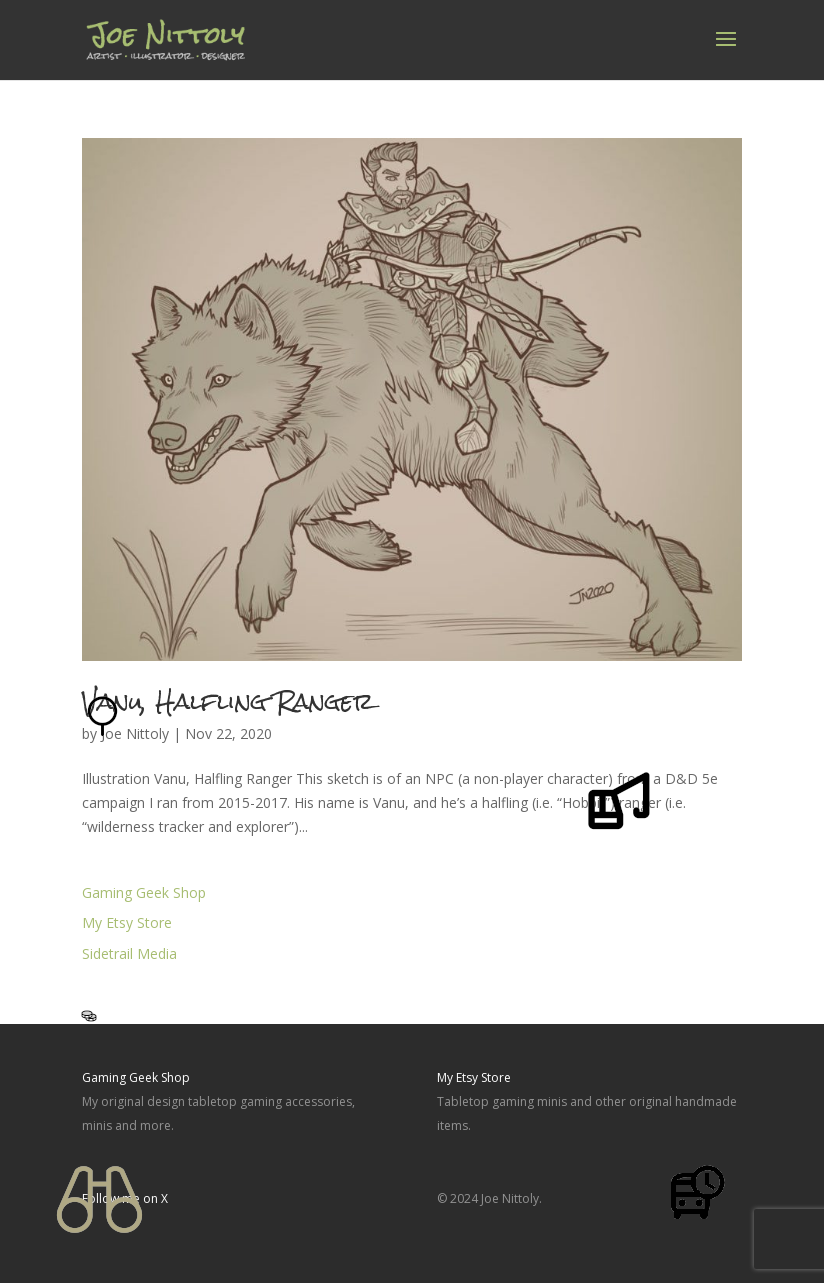 The width and height of the screenshot is (824, 1283). I want to click on view bus or transit departure times, so click(698, 1192).